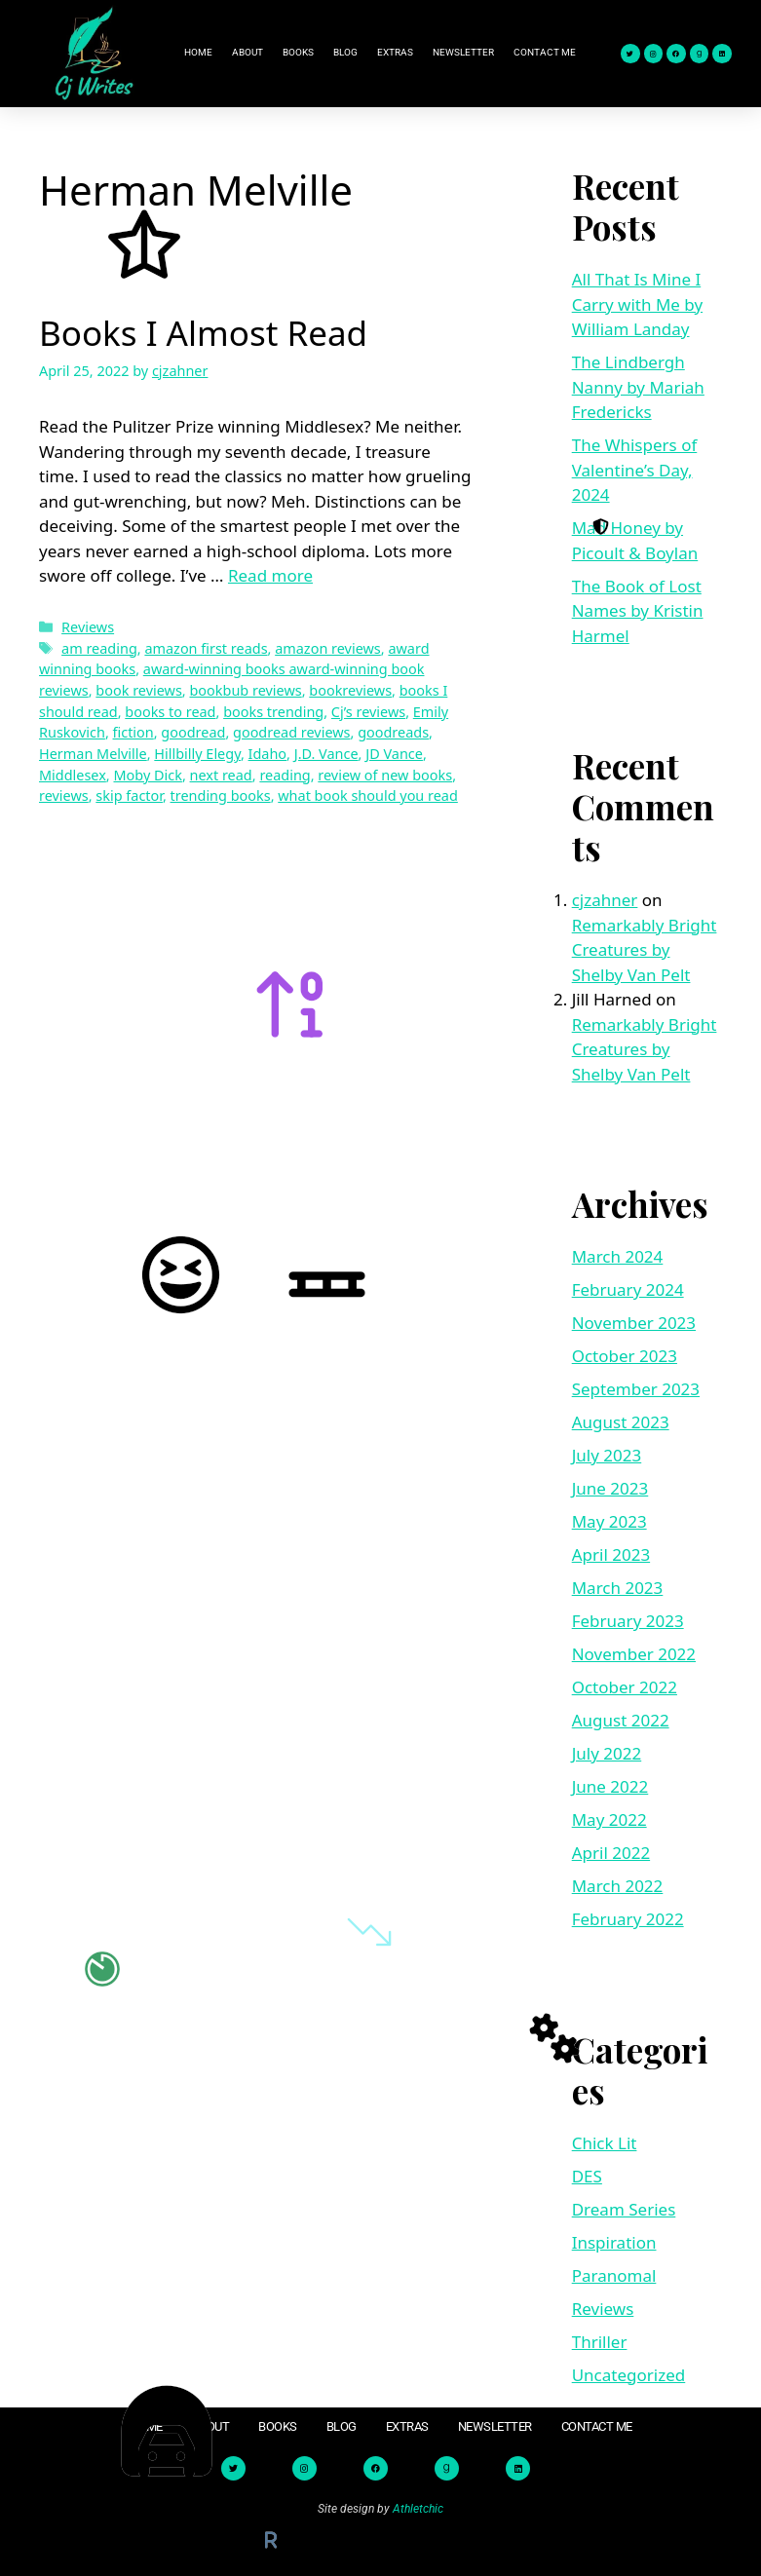 The width and height of the screenshot is (761, 2576). What do you see at coordinates (369, 1932) in the screenshot?
I see `indicates a downward trend or decline in metrics` at bounding box center [369, 1932].